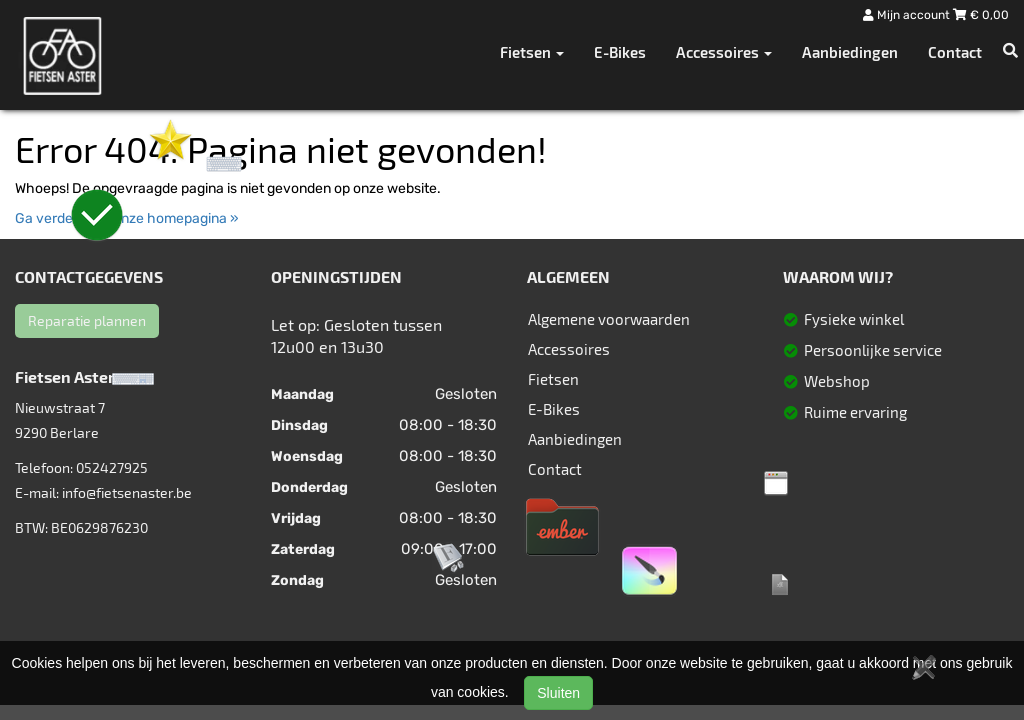 This screenshot has width=1024, height=720. Describe the element at coordinates (448, 557) in the screenshot. I see `font notification or typography-related system alert` at that location.